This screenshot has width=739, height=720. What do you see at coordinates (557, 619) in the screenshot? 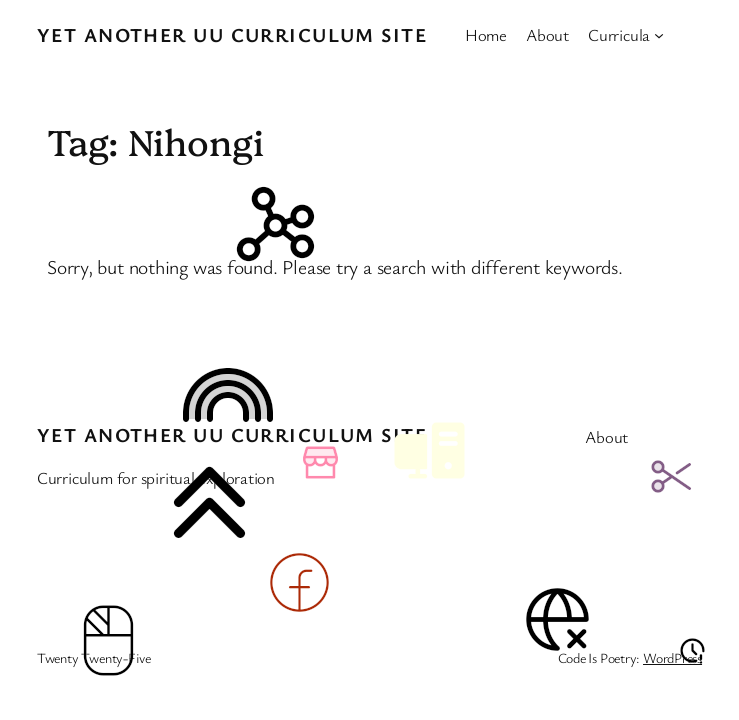
I see `no internet connection` at bounding box center [557, 619].